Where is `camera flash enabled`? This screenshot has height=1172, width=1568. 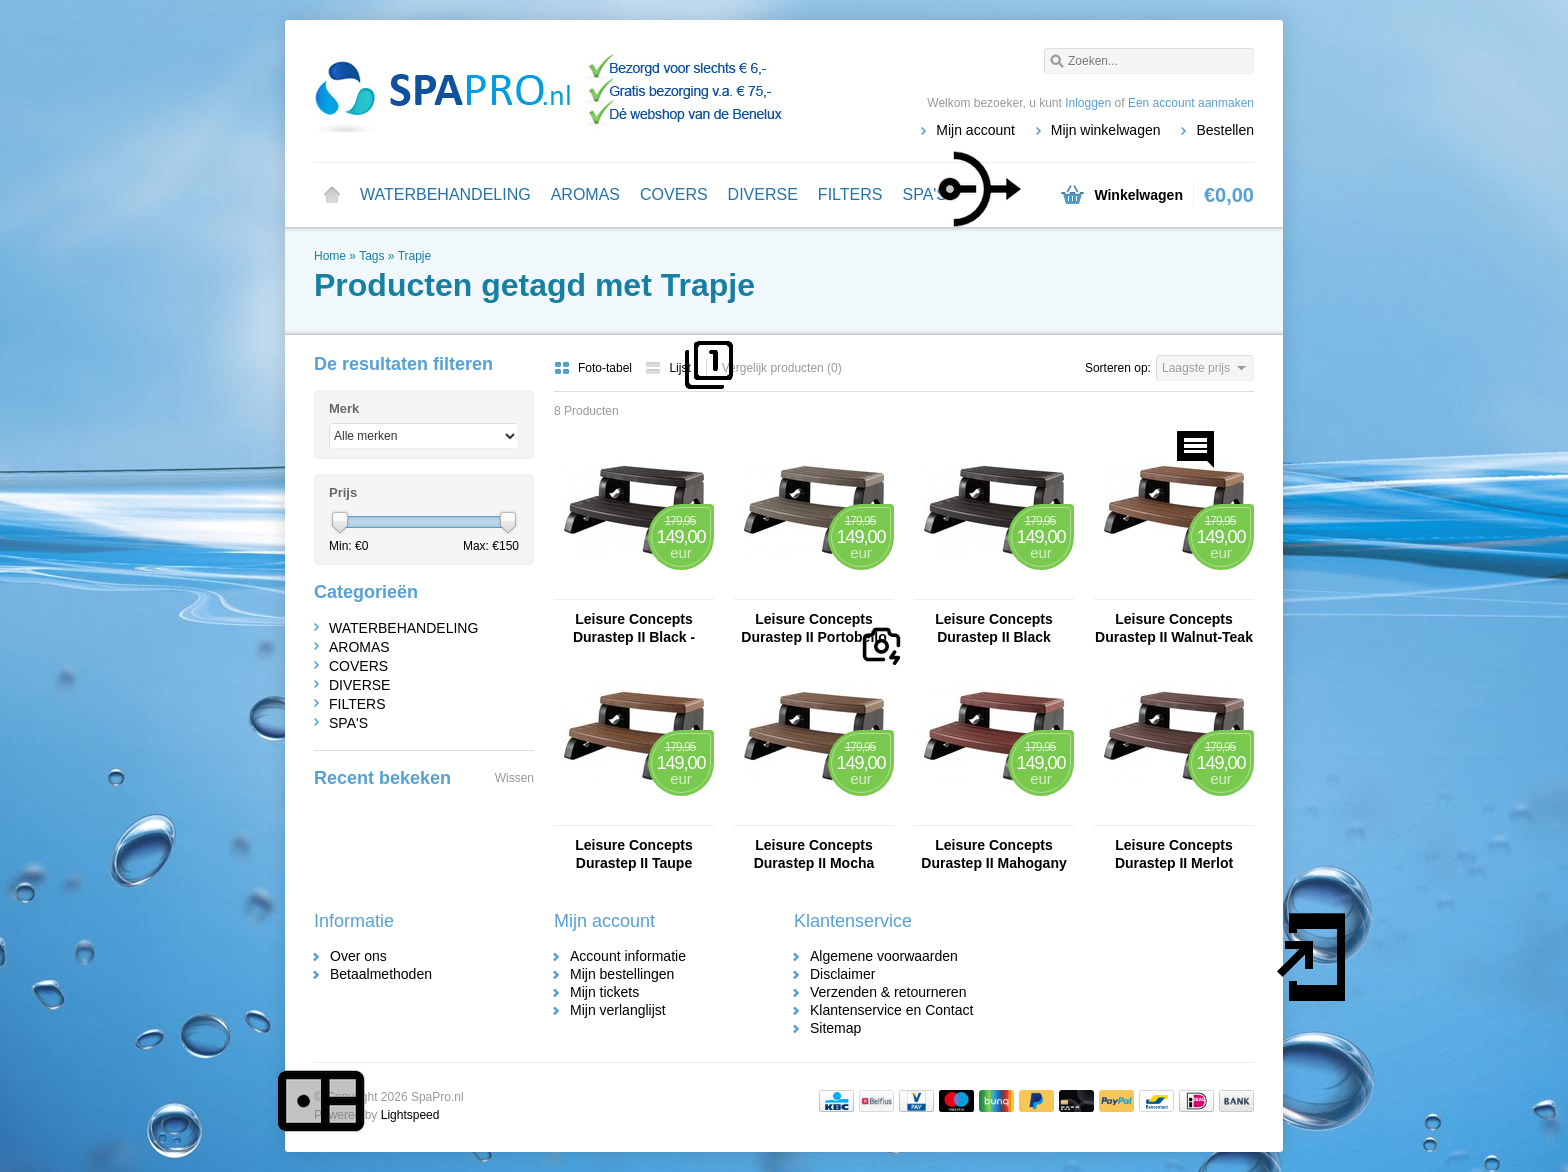
camera flash enabled is located at coordinates (881, 644).